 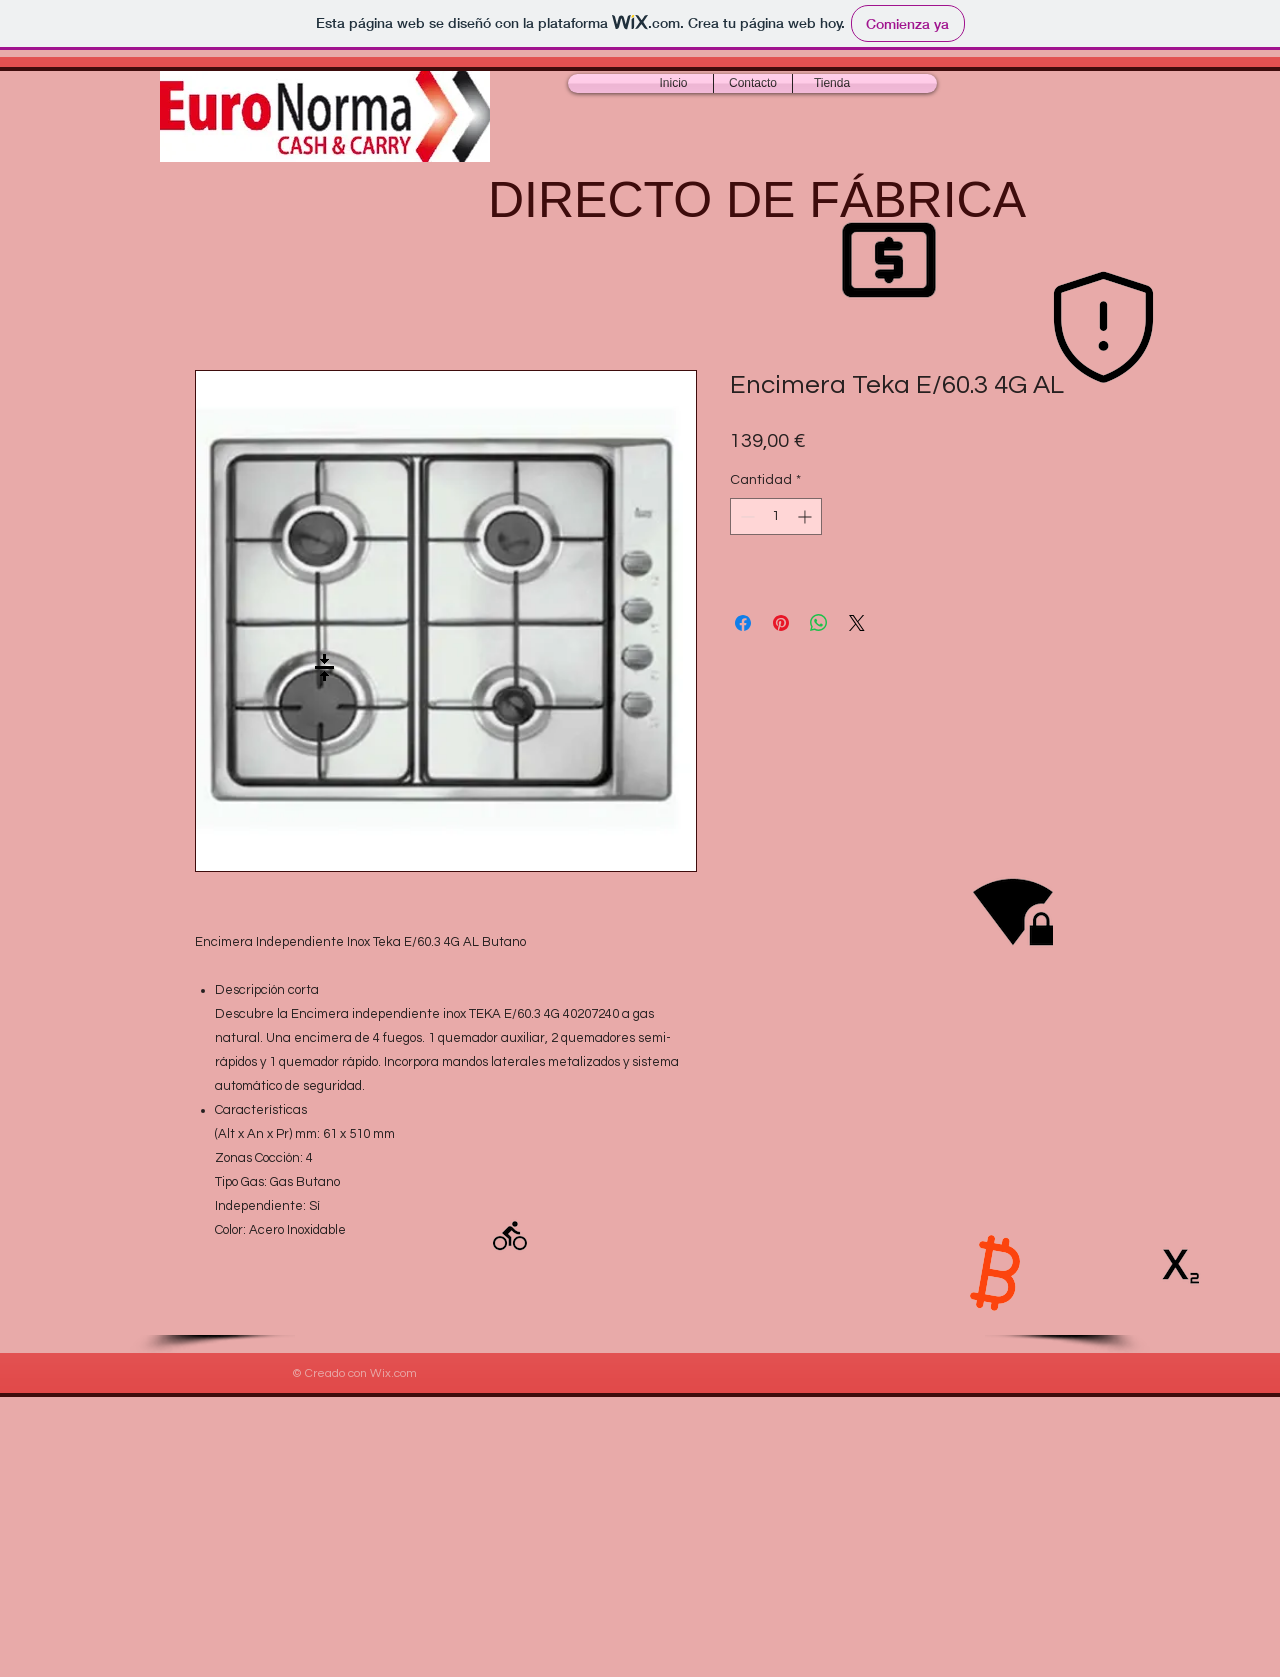 I want to click on vertically center align selected content, so click(x=324, y=667).